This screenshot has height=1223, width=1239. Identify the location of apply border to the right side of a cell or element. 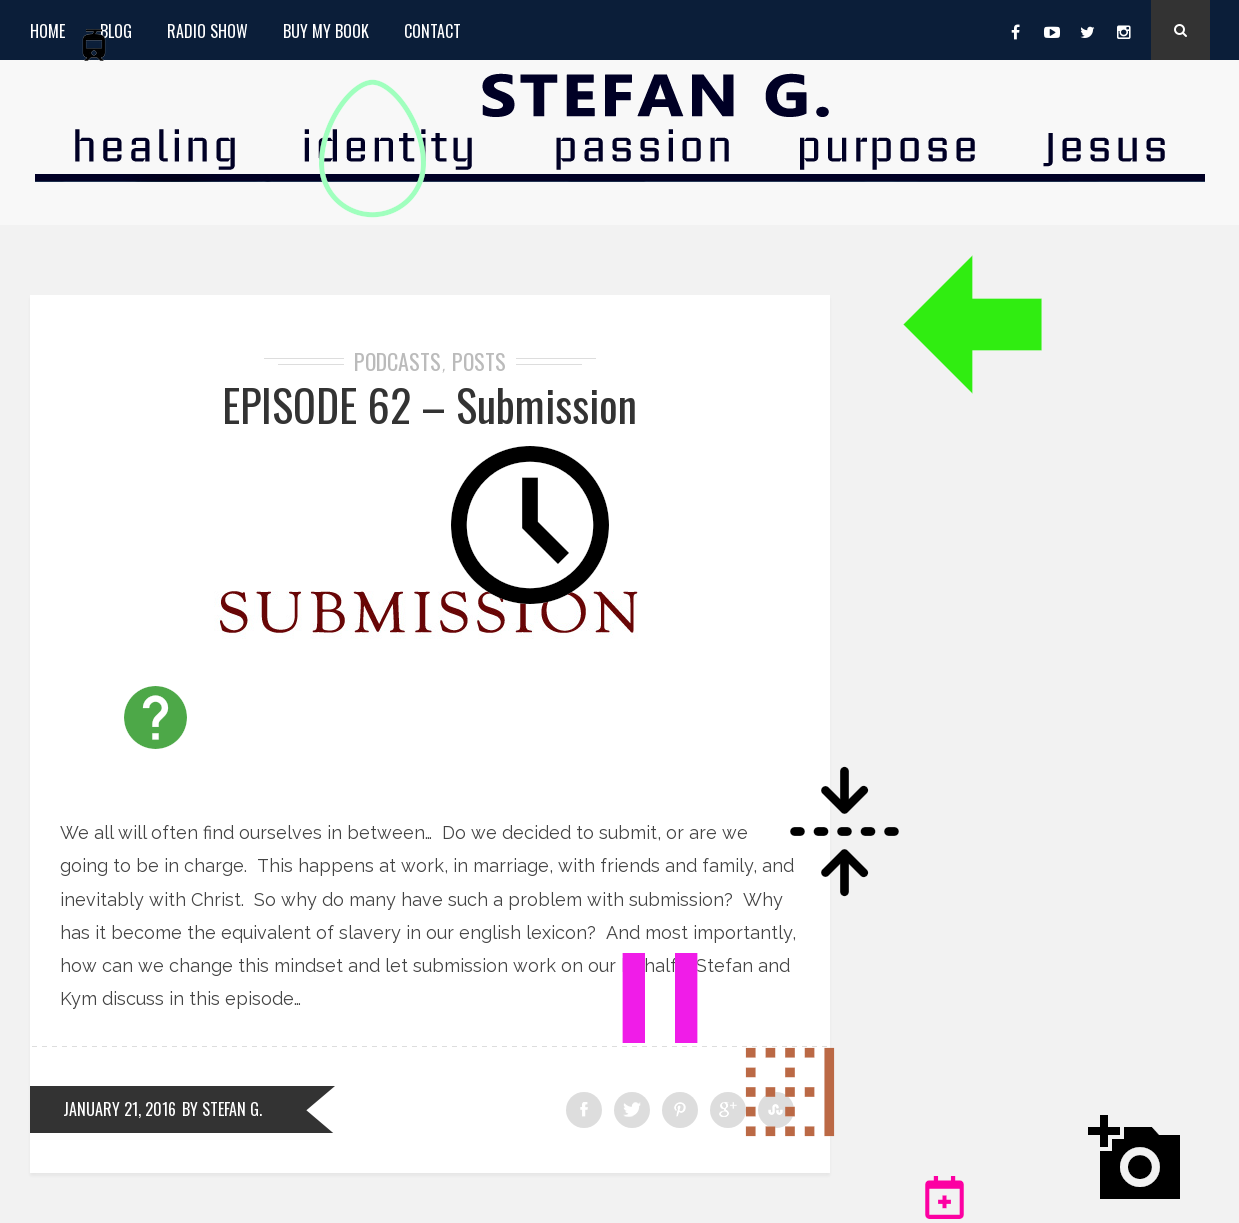
(790, 1092).